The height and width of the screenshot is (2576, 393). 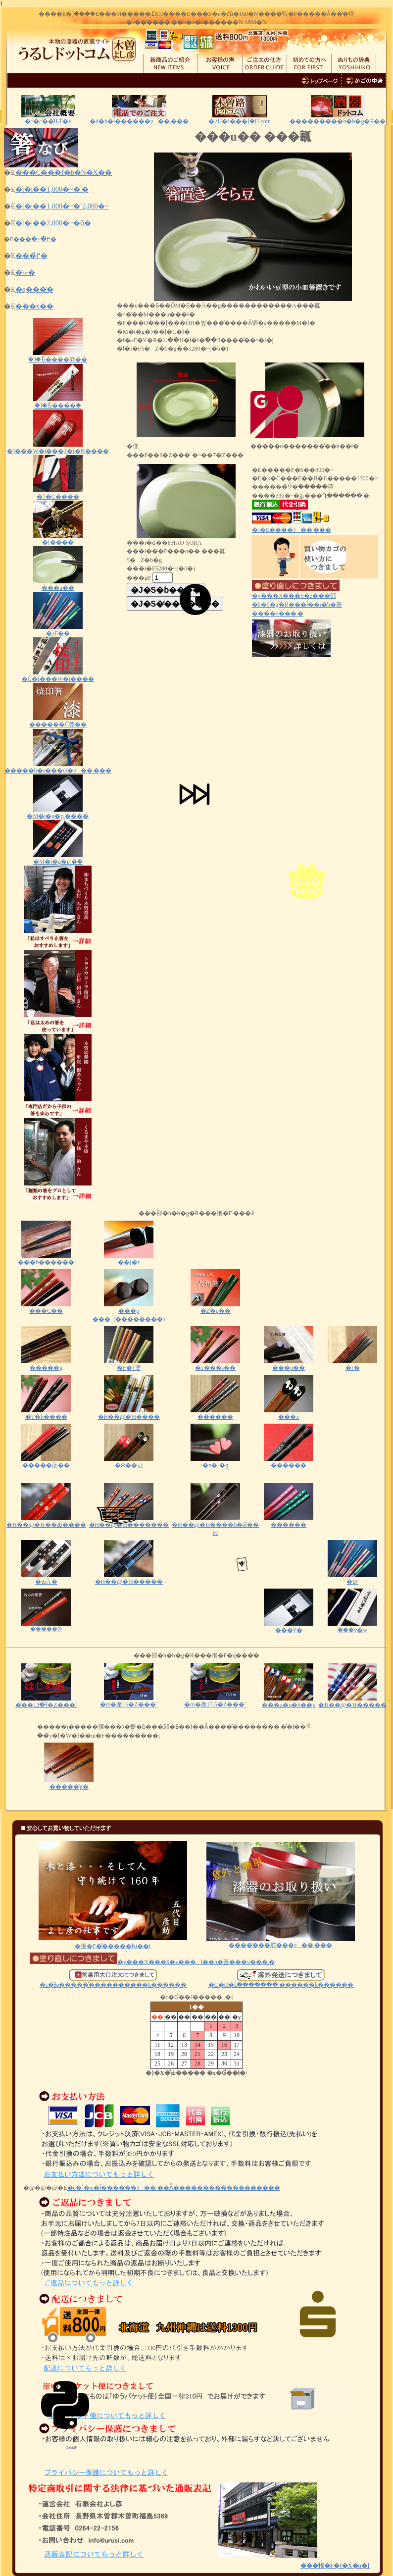 I want to click on cadillac brand logo, so click(x=118, y=1516).